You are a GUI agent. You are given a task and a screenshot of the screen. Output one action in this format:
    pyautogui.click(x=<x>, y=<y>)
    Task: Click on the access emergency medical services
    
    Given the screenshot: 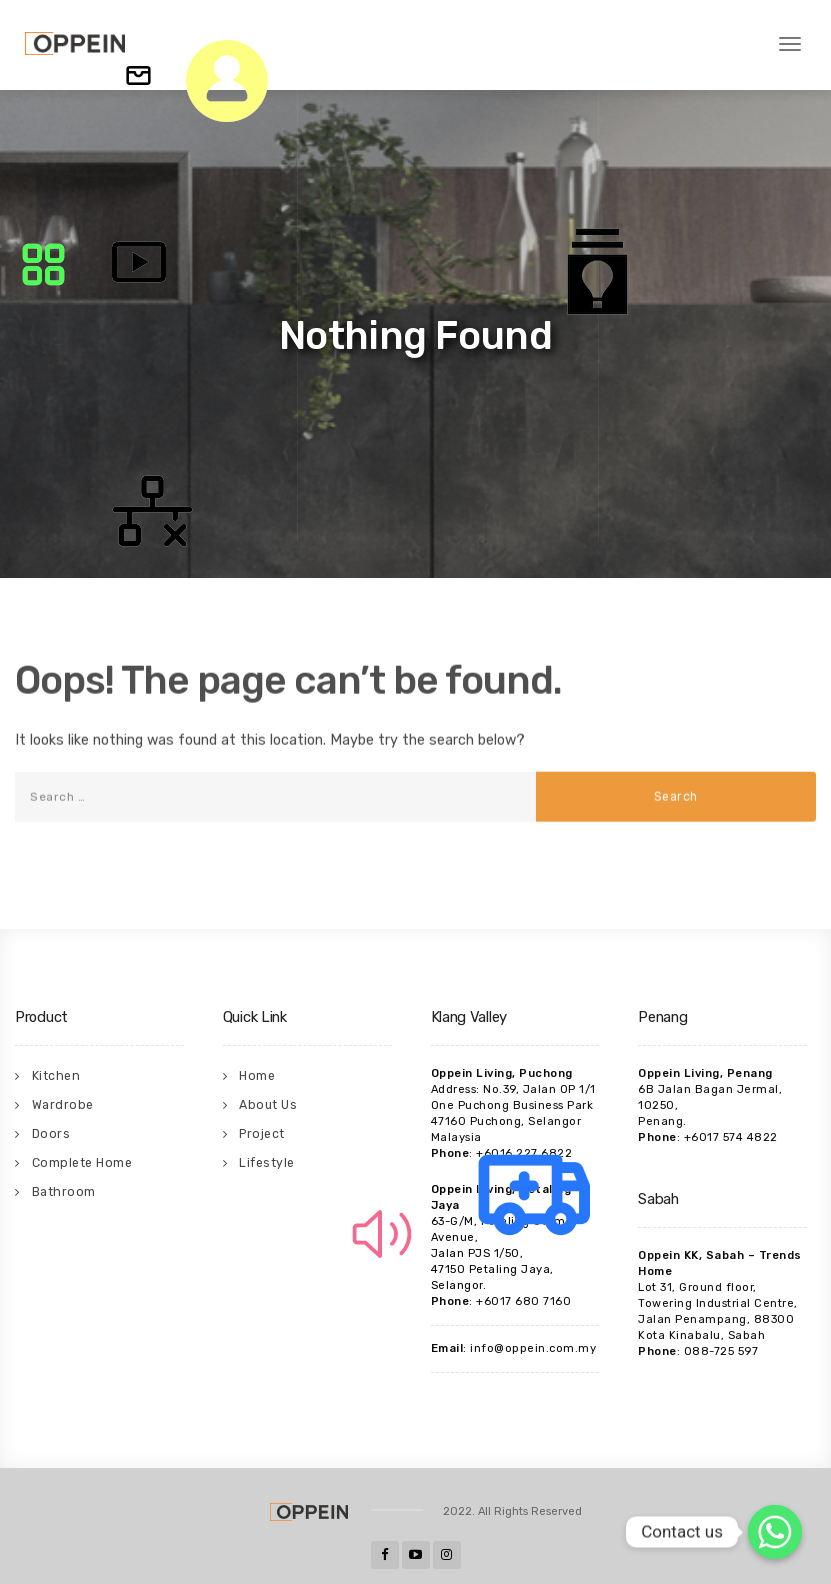 What is the action you would take?
    pyautogui.click(x=531, y=1189)
    